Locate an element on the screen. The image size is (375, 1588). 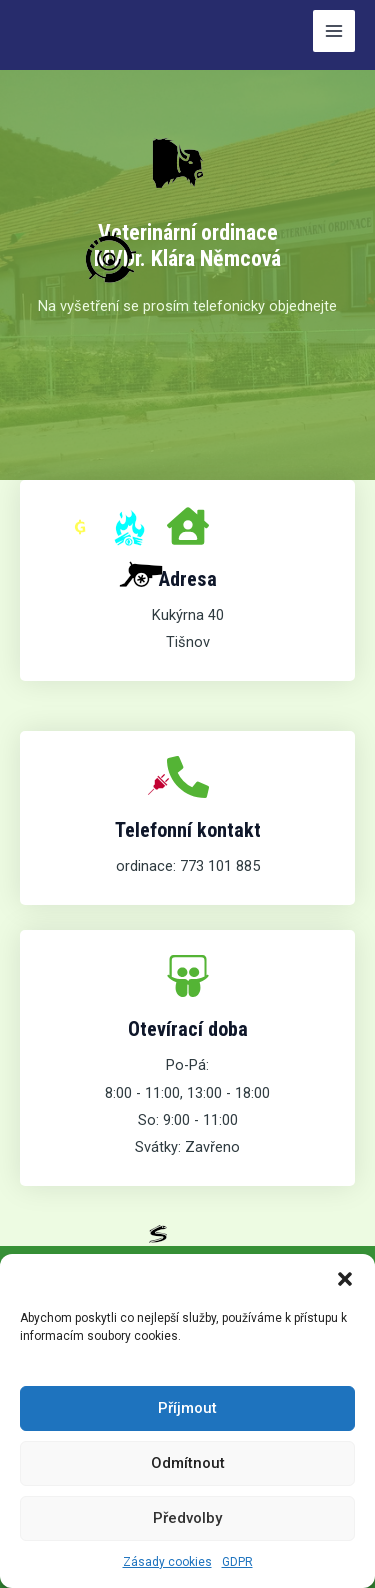
view your current credits balance is located at coordinates (80, 527).